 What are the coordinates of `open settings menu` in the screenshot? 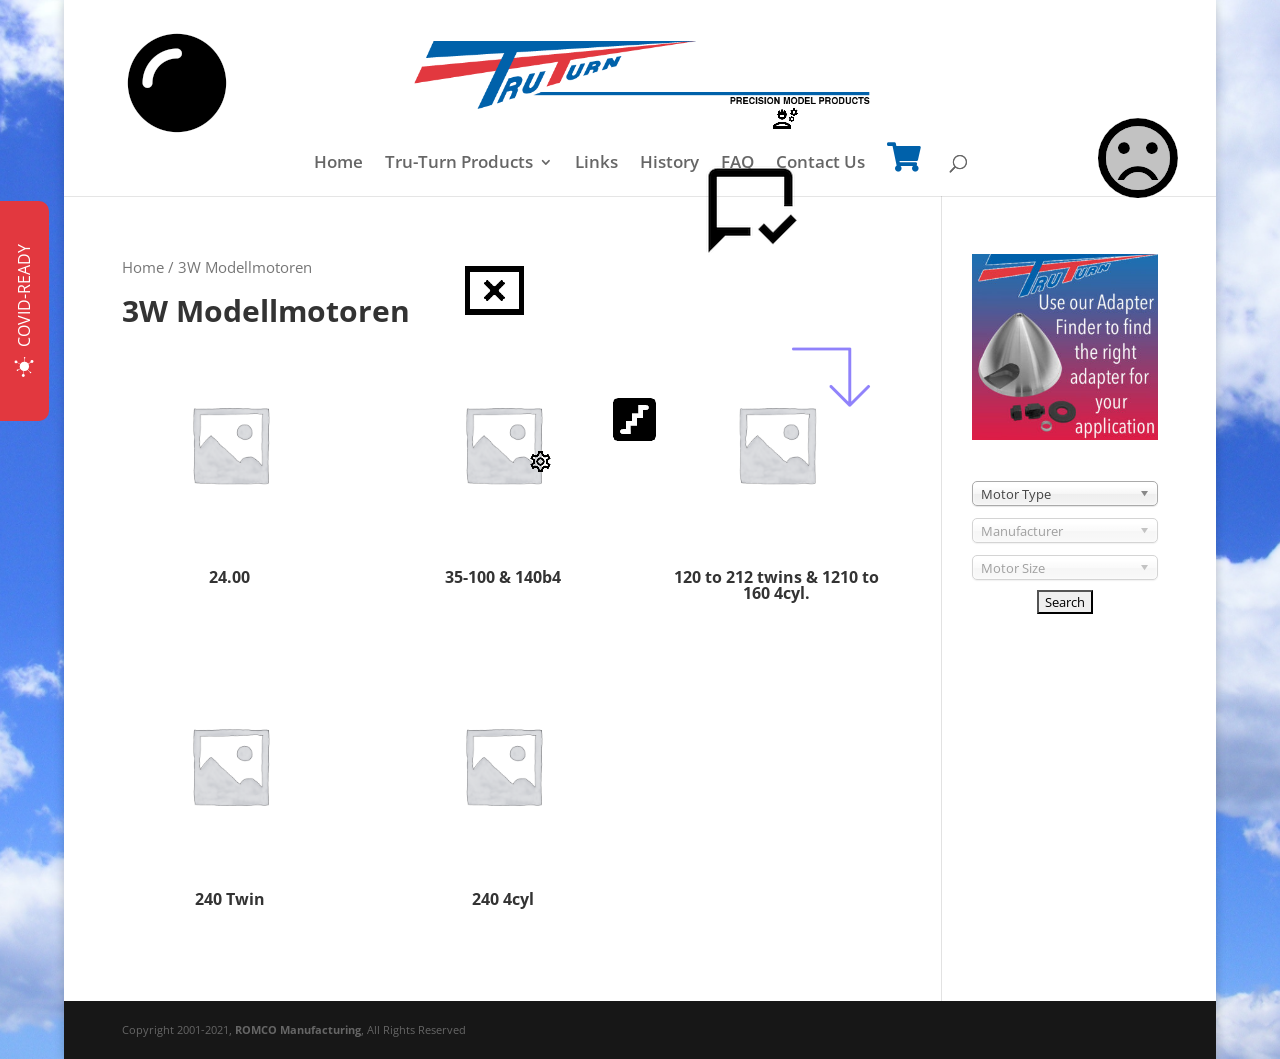 It's located at (540, 461).